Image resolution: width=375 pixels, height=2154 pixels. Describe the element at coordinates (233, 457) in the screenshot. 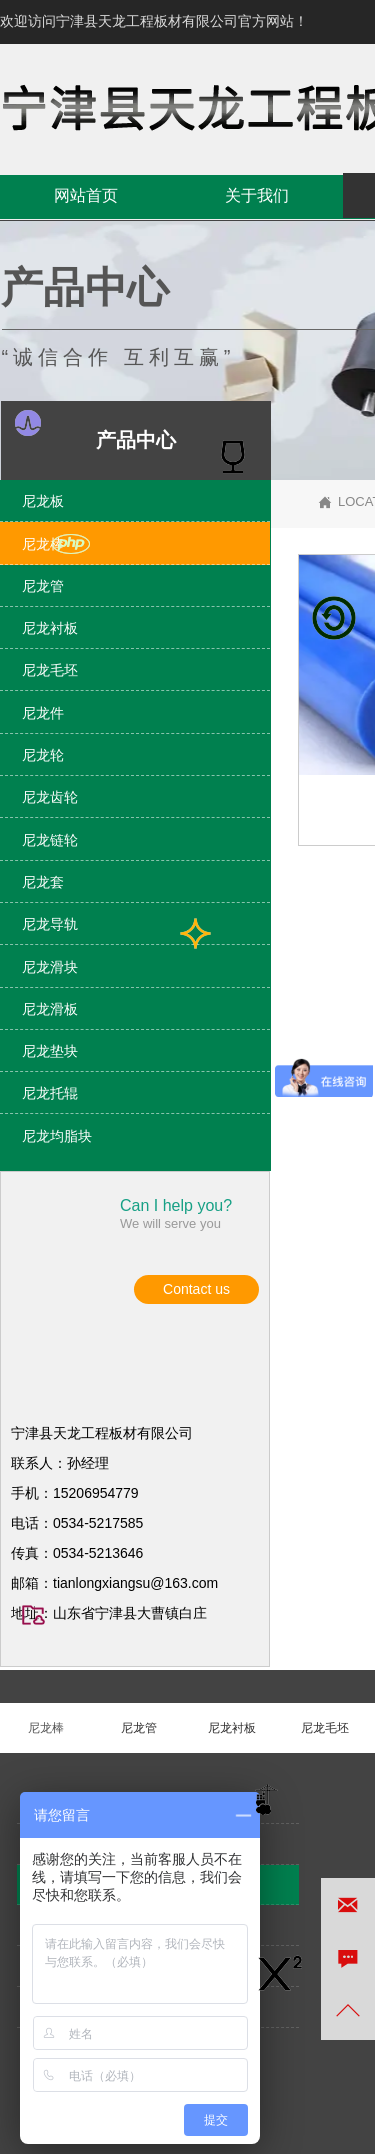

I see `browse wine or beverage menu` at that location.